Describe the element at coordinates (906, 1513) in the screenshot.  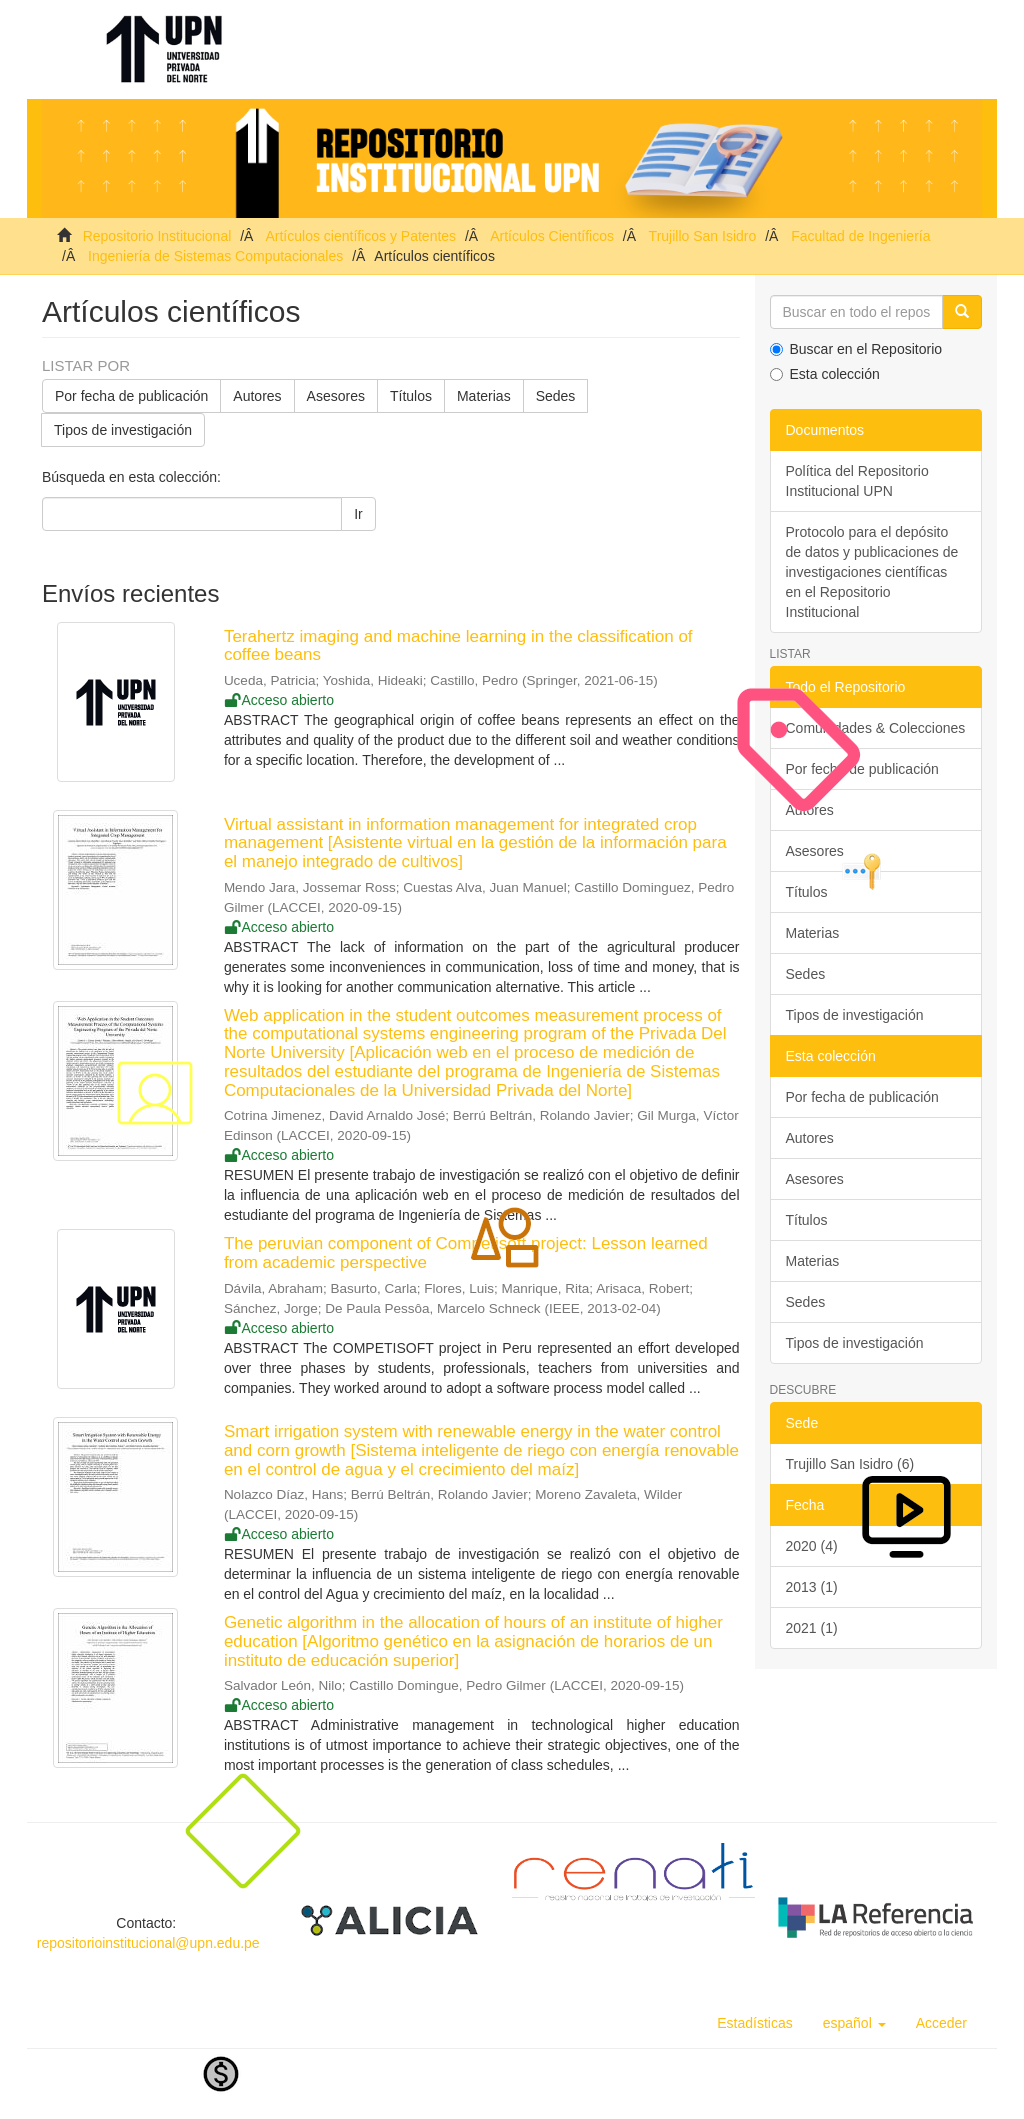
I see `play video on desktop monitor` at that location.